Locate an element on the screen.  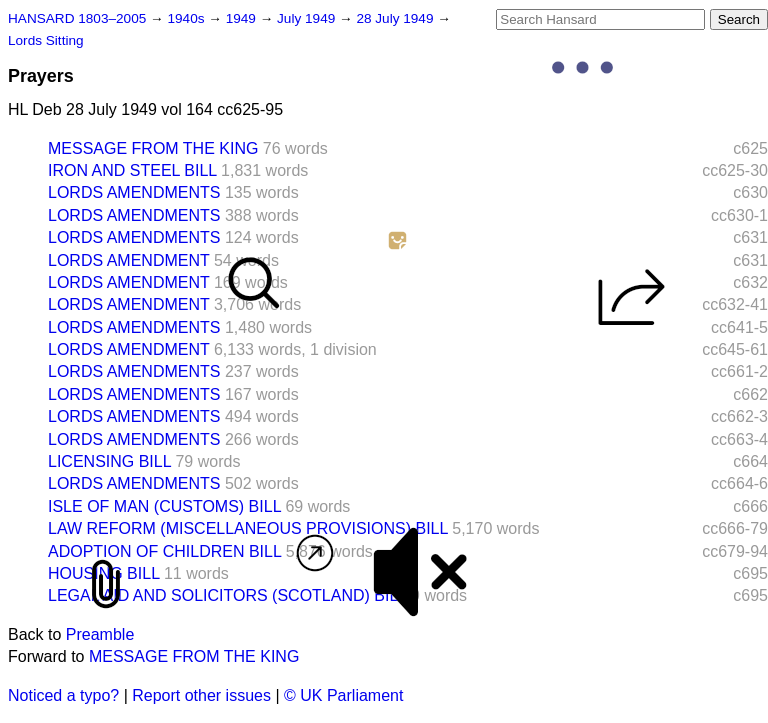
attach a file to your message is located at coordinates (106, 584).